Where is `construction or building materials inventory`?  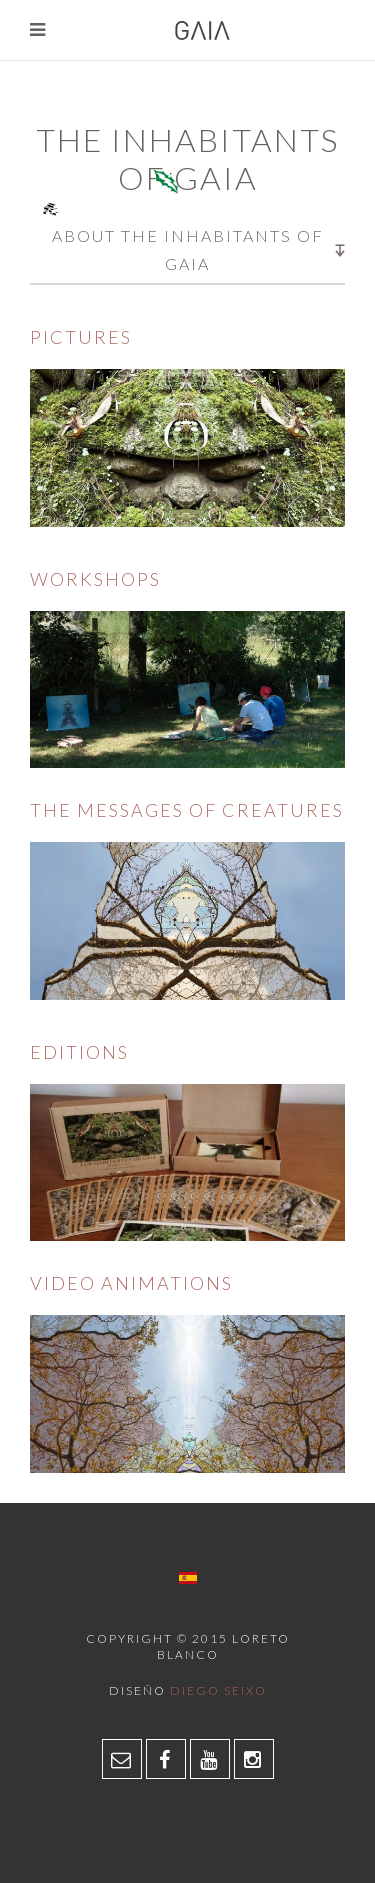
construction or building materials inventory is located at coordinates (51, 209).